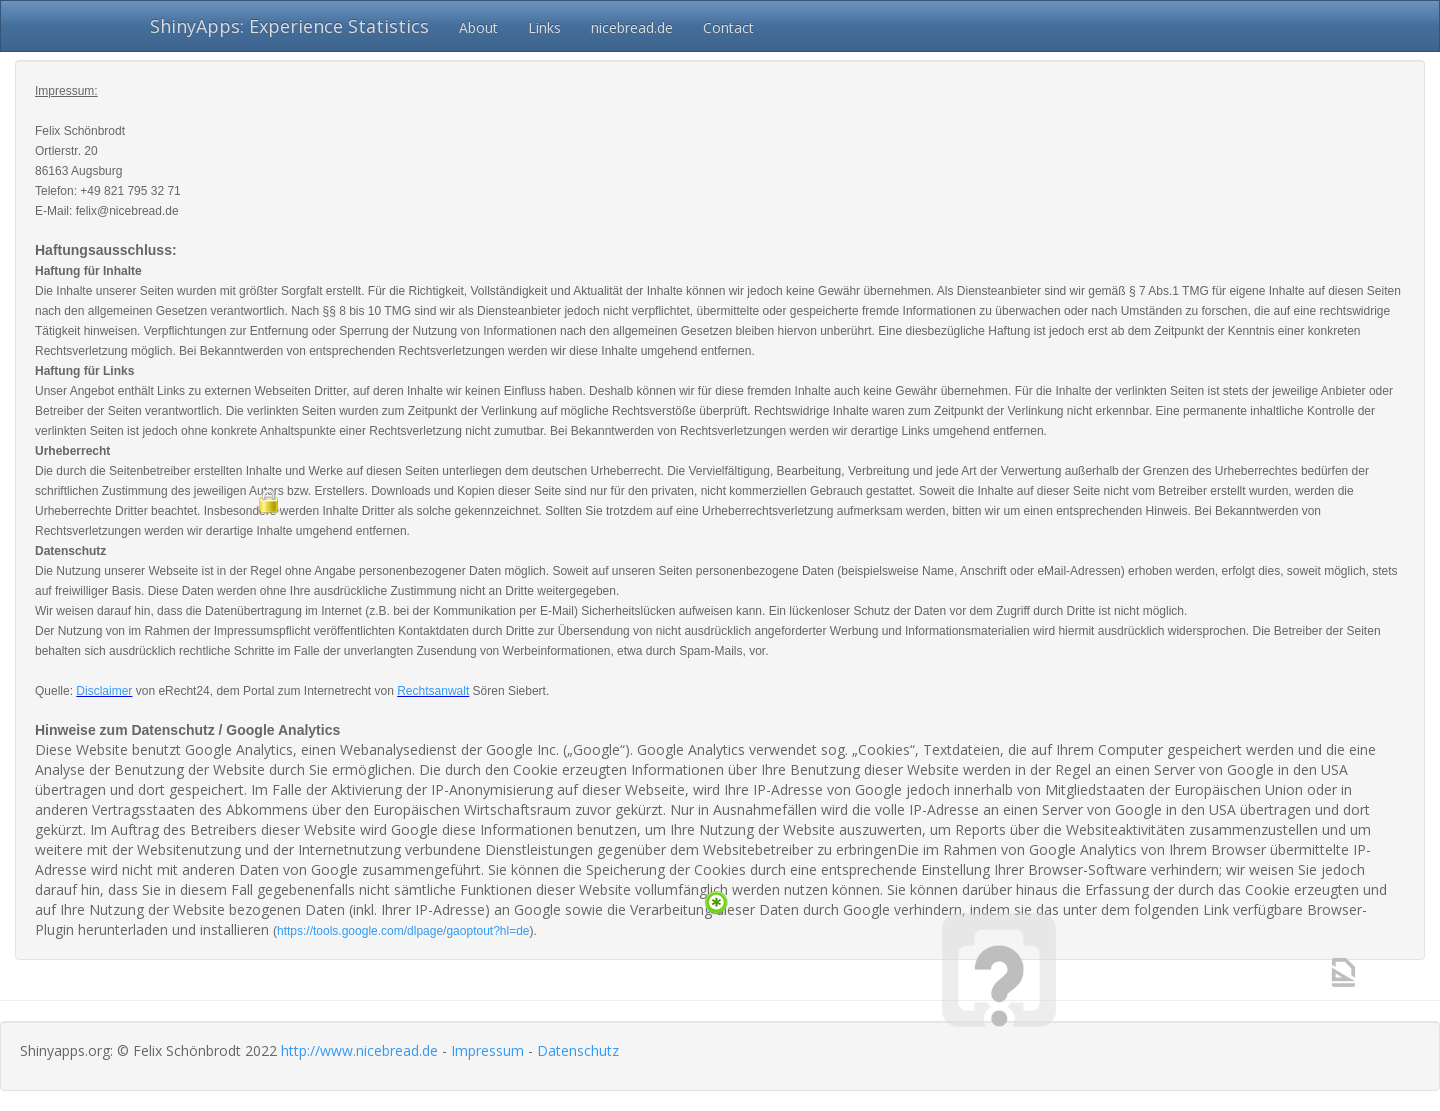 The height and width of the screenshot is (1111, 1440). I want to click on adjust page layout and print settings, so click(1343, 971).